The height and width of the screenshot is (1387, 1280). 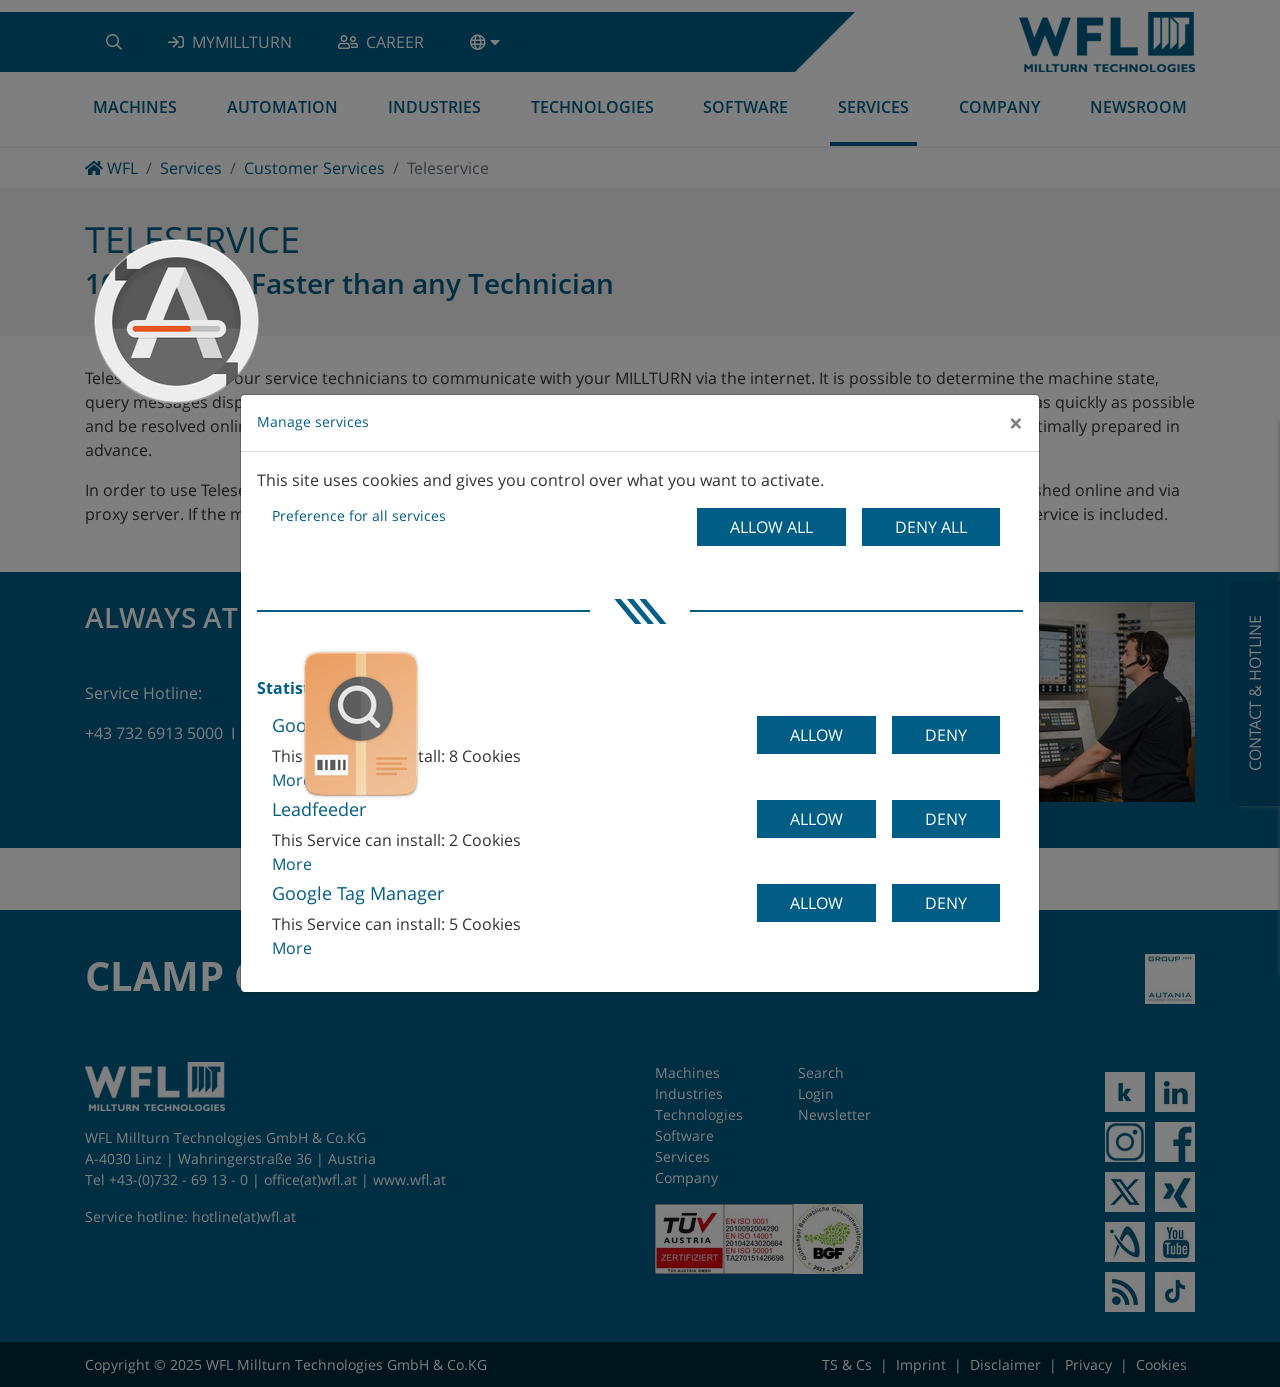 I want to click on resolving package dependencies, so click(x=361, y=724).